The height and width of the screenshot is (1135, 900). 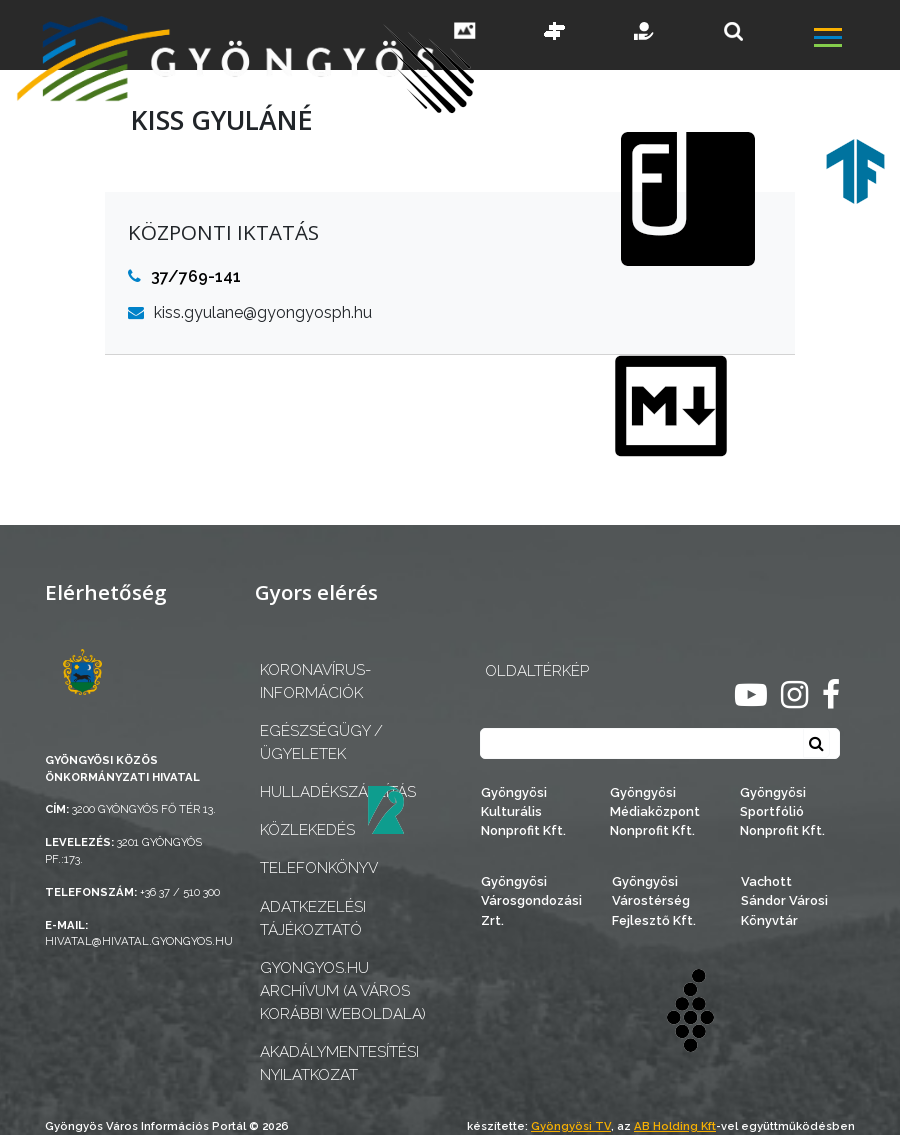 What do you see at coordinates (688, 199) in the screenshot?
I see `open the Fyle expense management app` at bounding box center [688, 199].